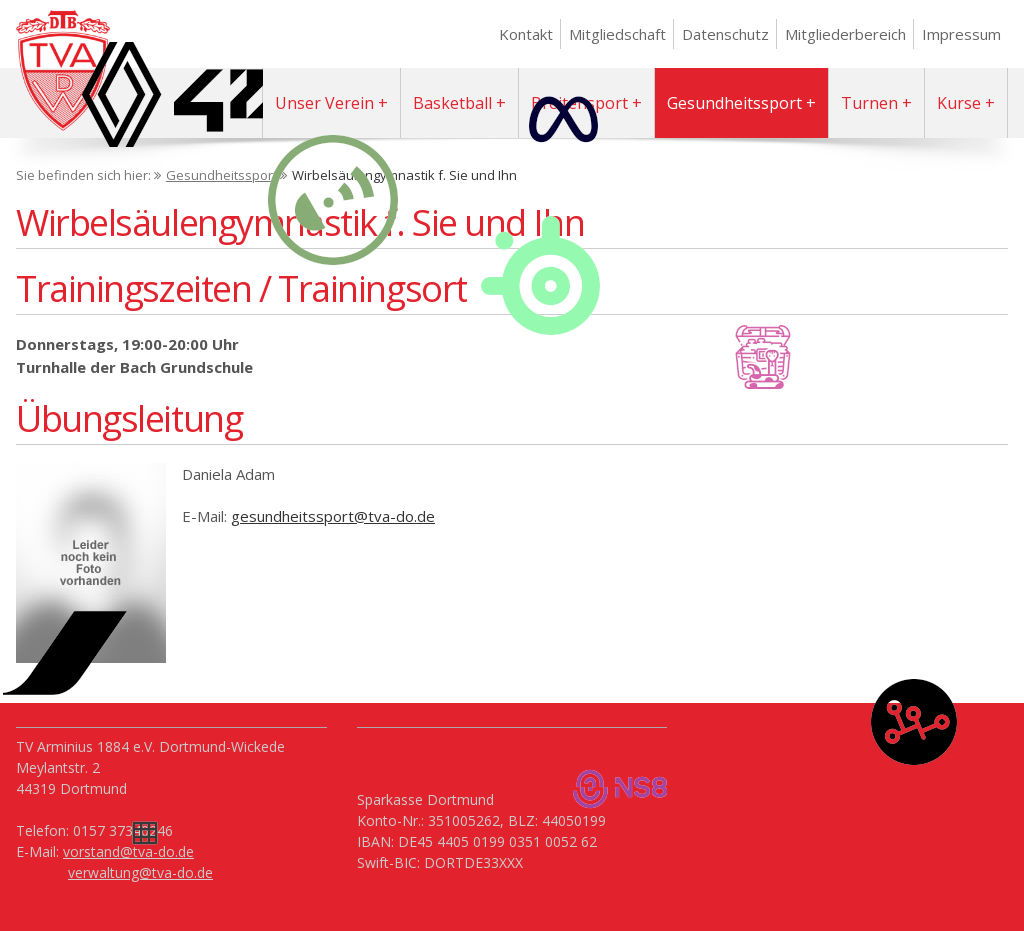  What do you see at coordinates (540, 275) in the screenshot?
I see `visit the SteelSeries website or store` at bounding box center [540, 275].